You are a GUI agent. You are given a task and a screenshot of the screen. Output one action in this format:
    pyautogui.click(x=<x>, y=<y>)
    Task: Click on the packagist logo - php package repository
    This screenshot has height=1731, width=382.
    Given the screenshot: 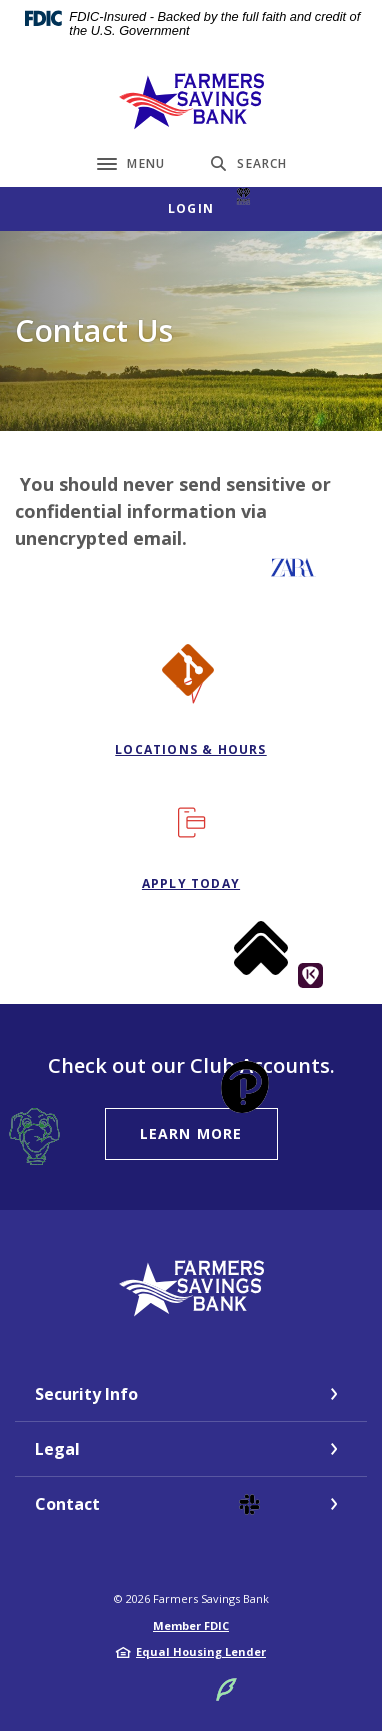 What is the action you would take?
    pyautogui.click(x=34, y=1136)
    